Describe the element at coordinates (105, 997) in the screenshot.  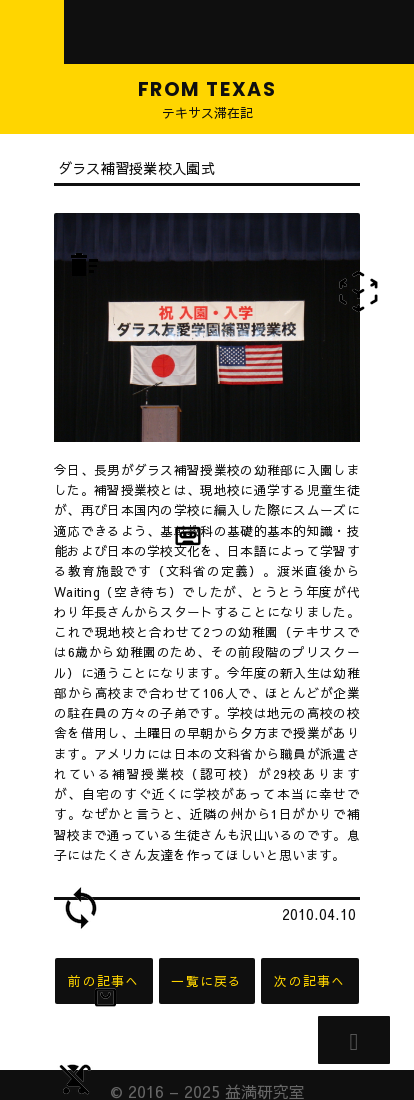
I see `view your shopping bag` at that location.